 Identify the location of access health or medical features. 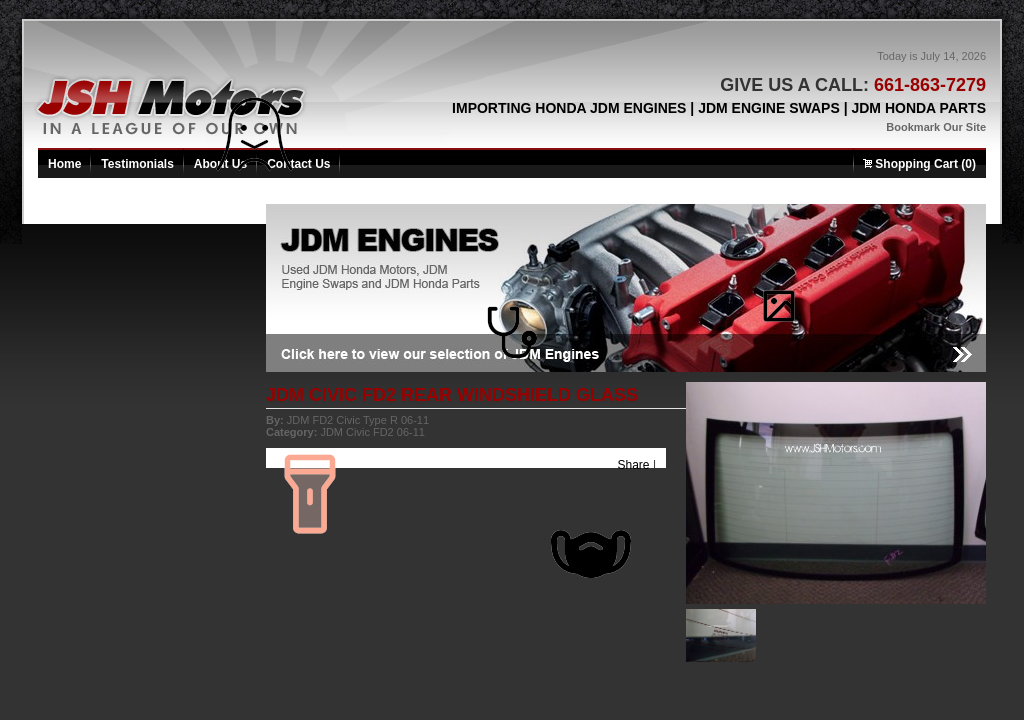
(509, 330).